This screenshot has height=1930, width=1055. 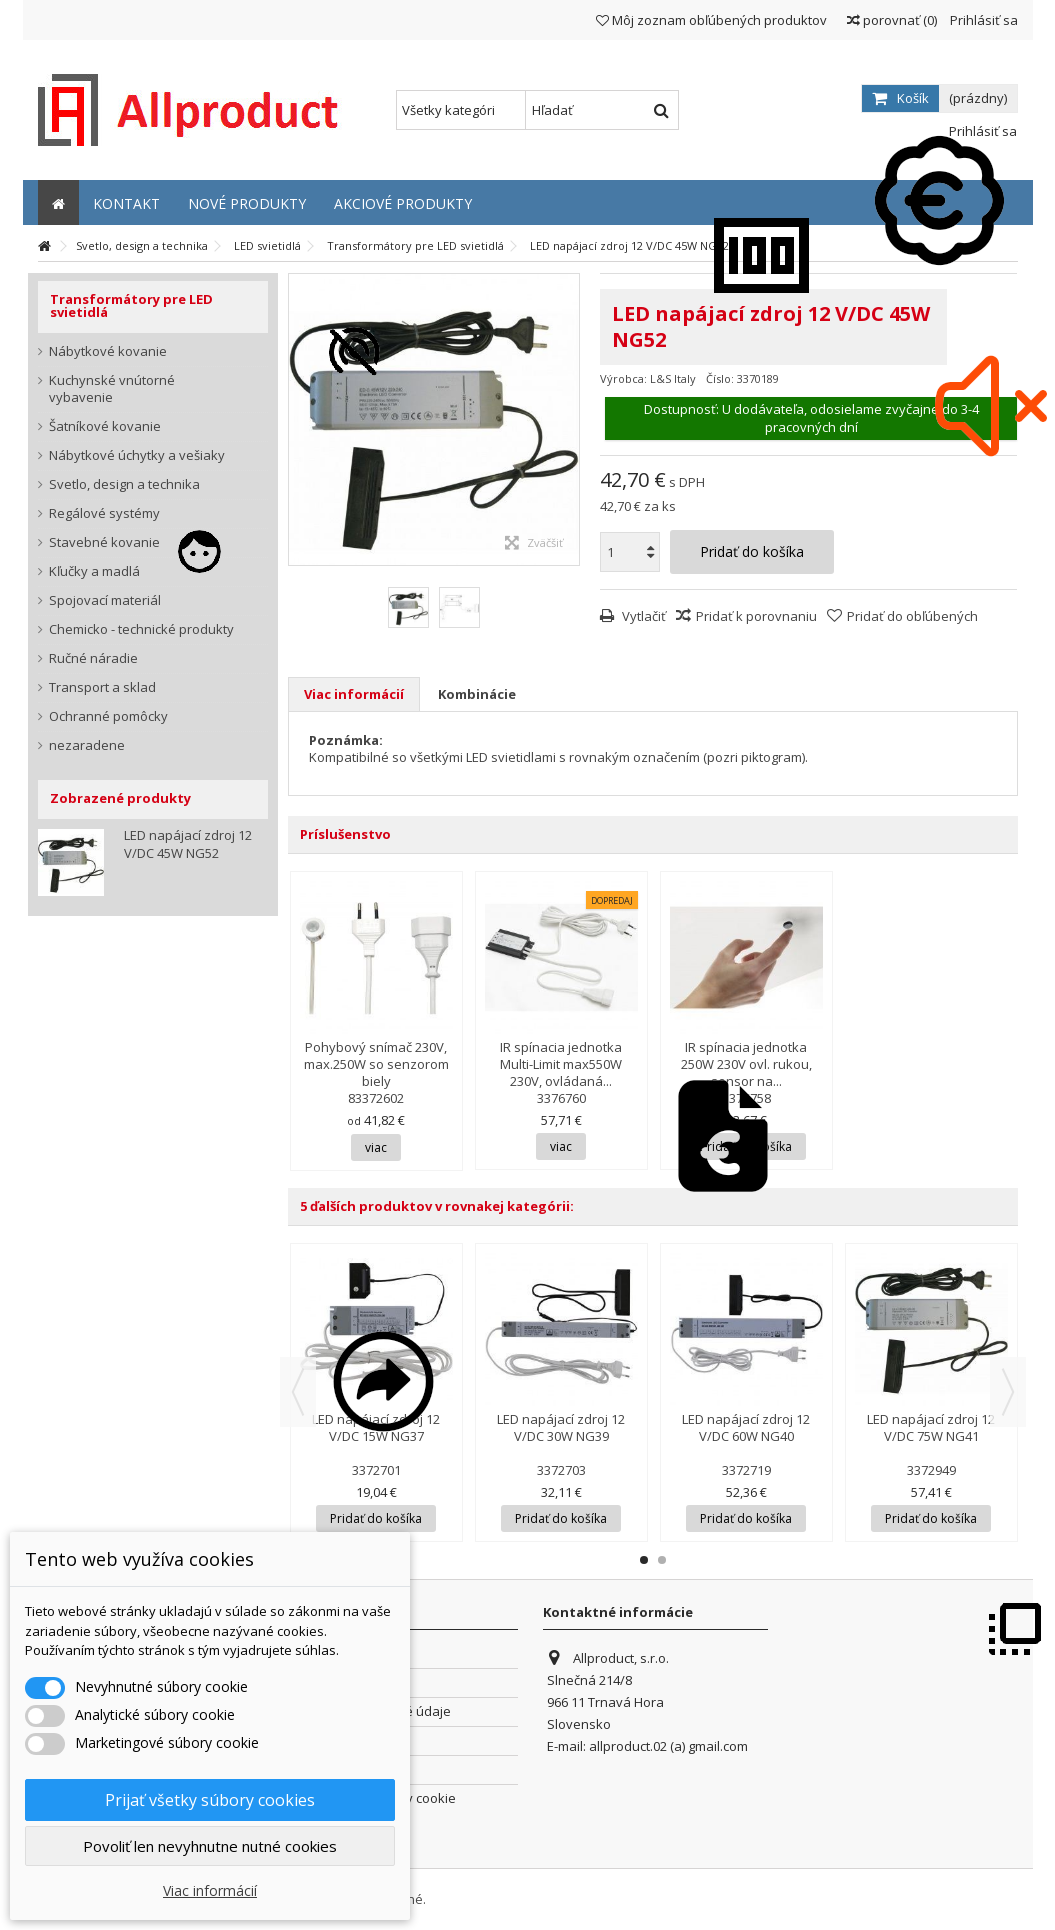 I want to click on view currency or money-related information, so click(x=761, y=255).